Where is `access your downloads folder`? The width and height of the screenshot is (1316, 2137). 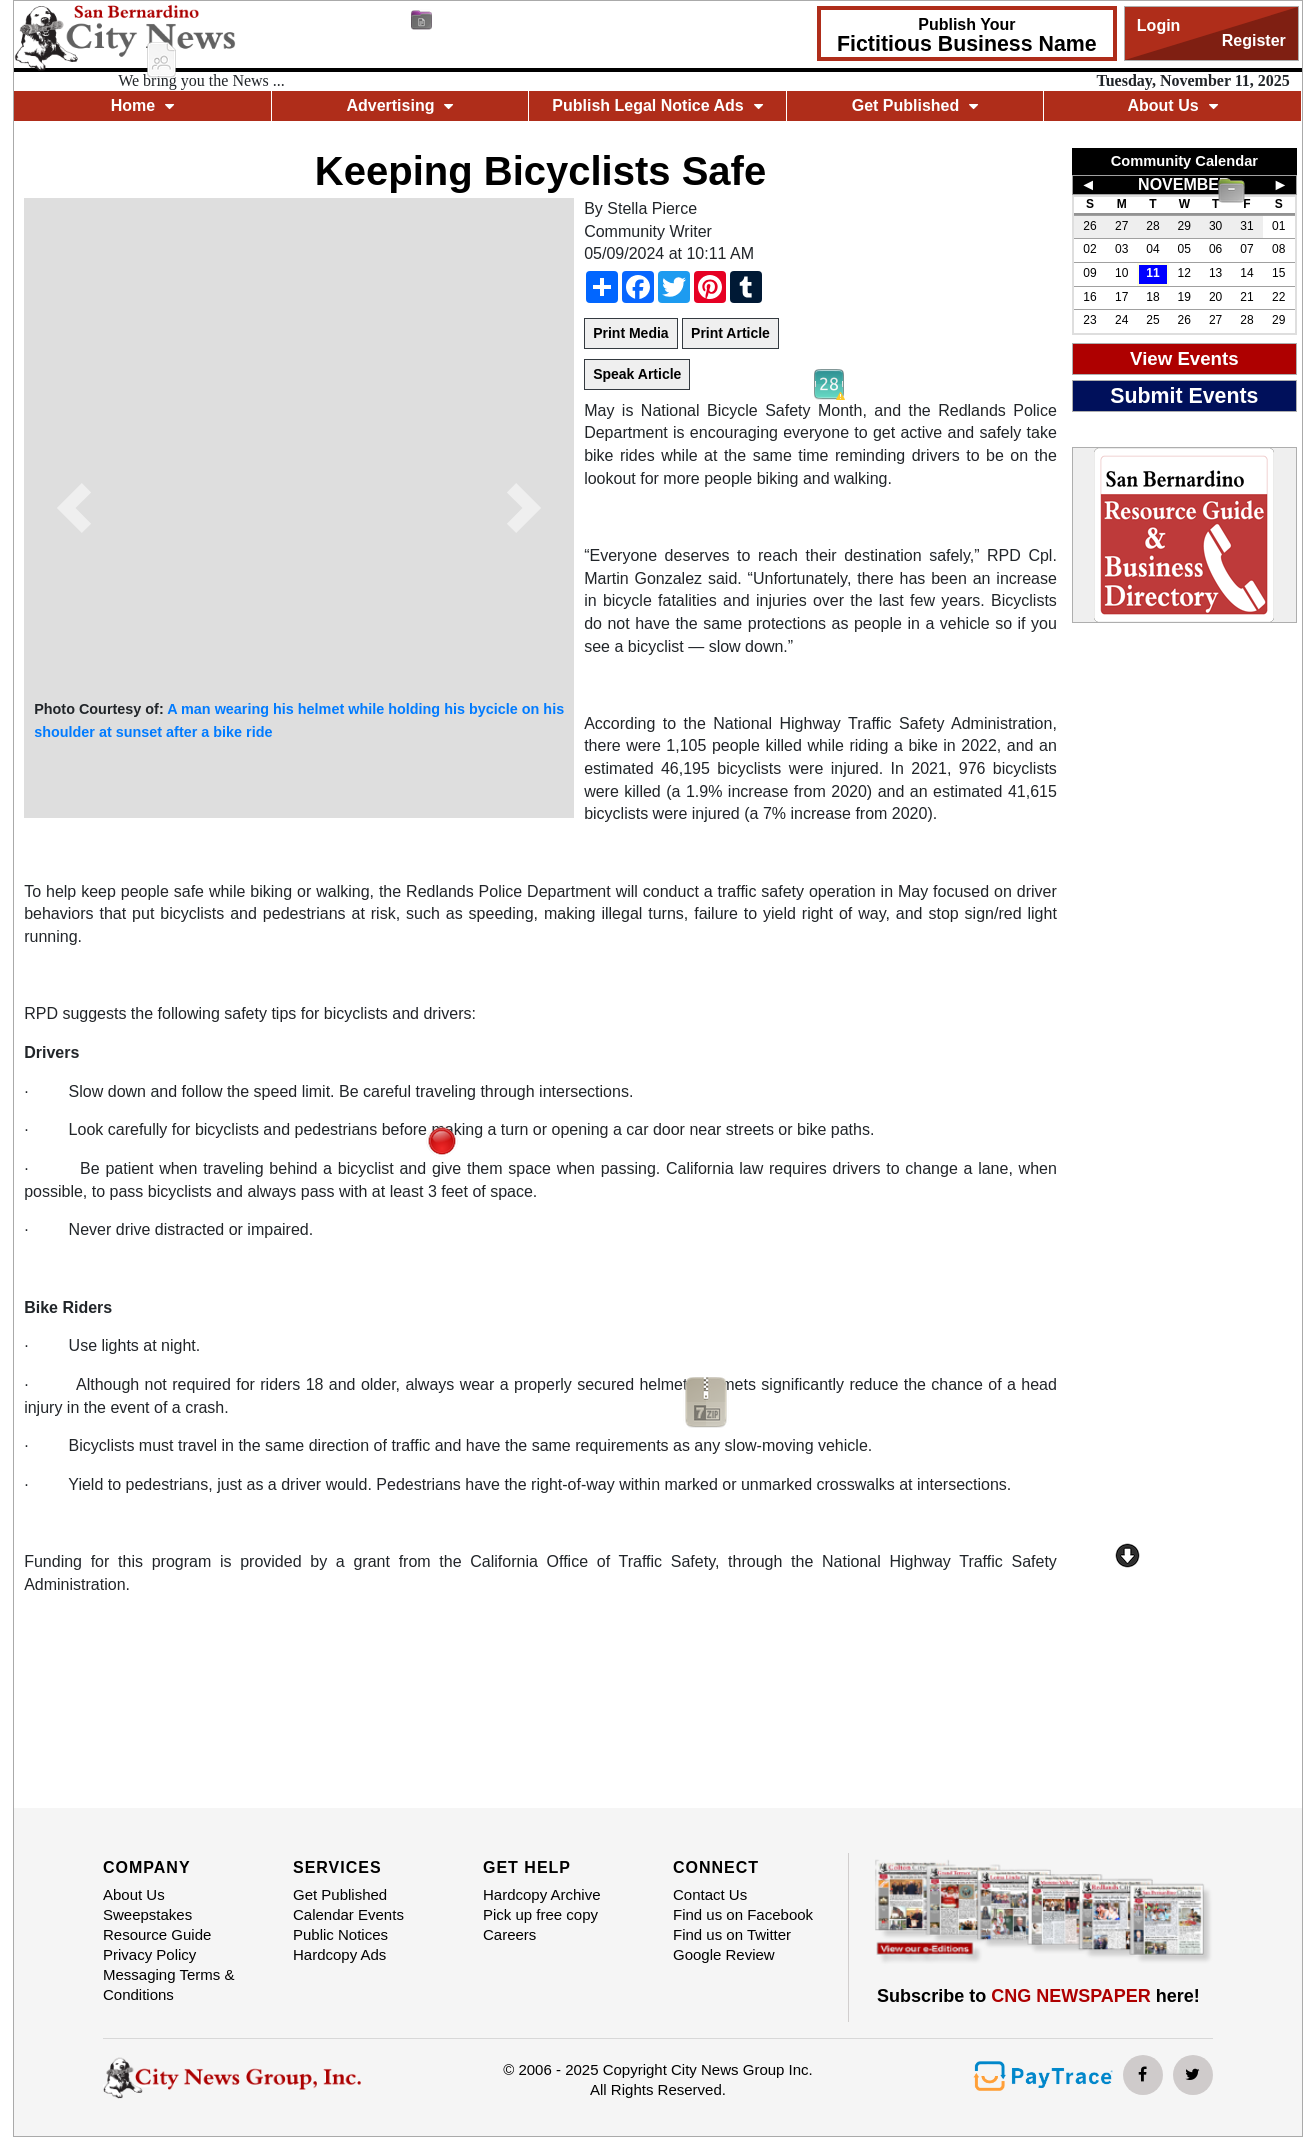
access your downloads folder is located at coordinates (1127, 1555).